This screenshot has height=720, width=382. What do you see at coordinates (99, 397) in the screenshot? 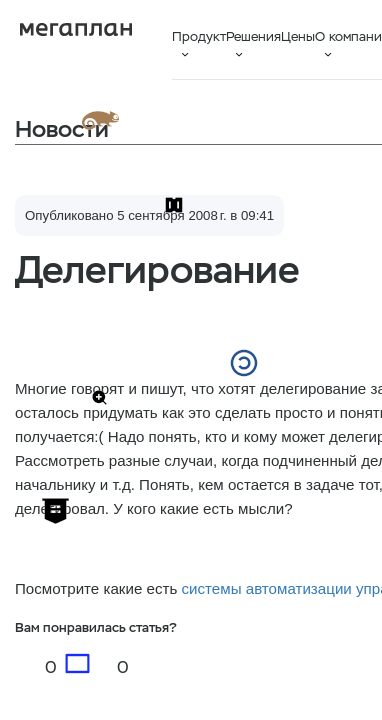
I see `zoom in on content` at bounding box center [99, 397].